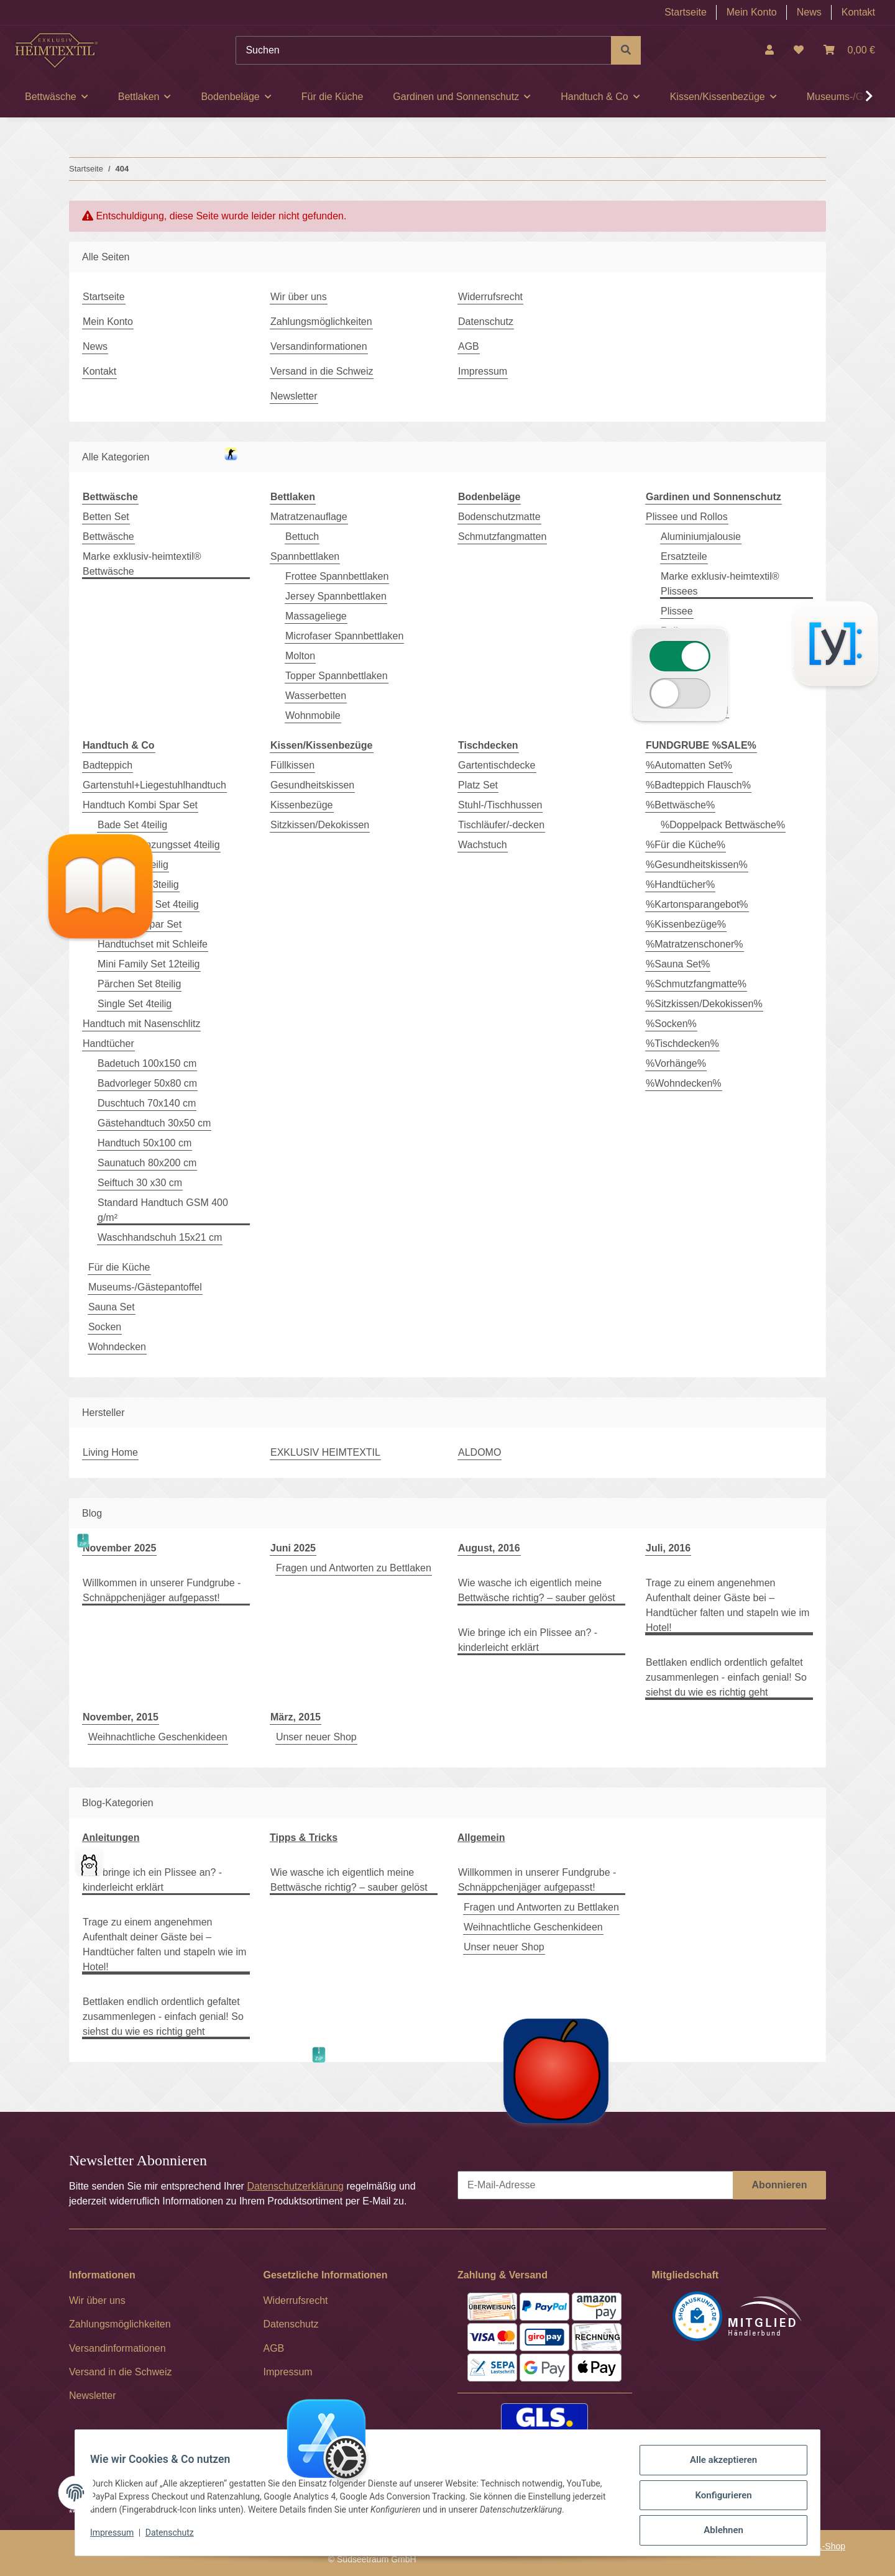  Describe the element at coordinates (100, 886) in the screenshot. I see `open Apple Books app` at that location.